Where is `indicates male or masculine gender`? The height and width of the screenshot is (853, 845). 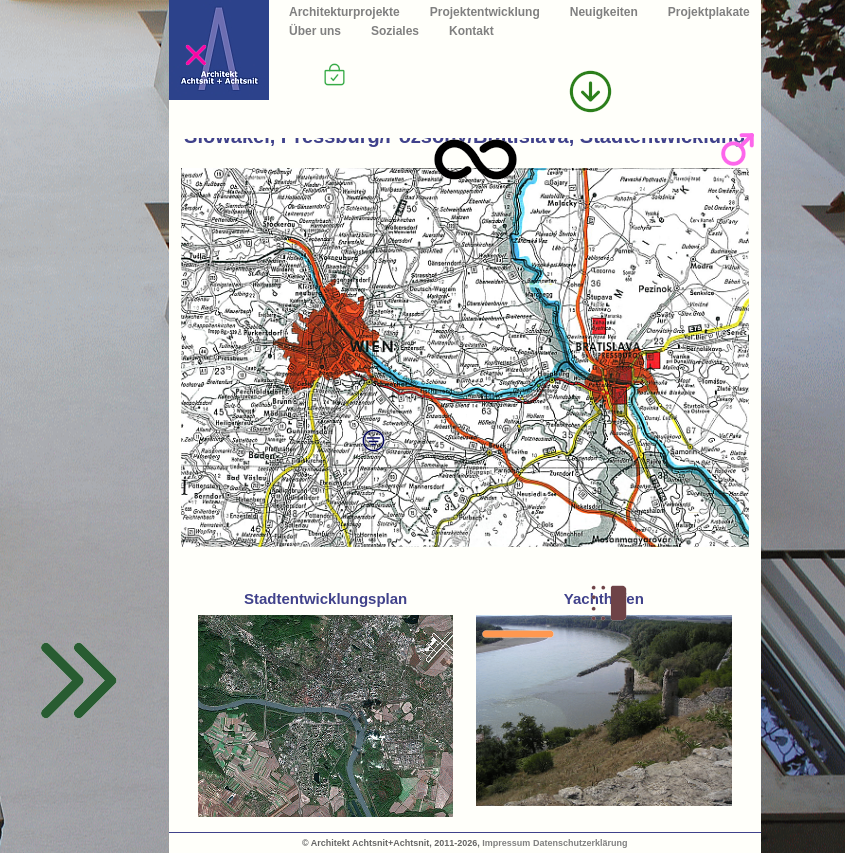
indicates male or masculine gender is located at coordinates (737, 149).